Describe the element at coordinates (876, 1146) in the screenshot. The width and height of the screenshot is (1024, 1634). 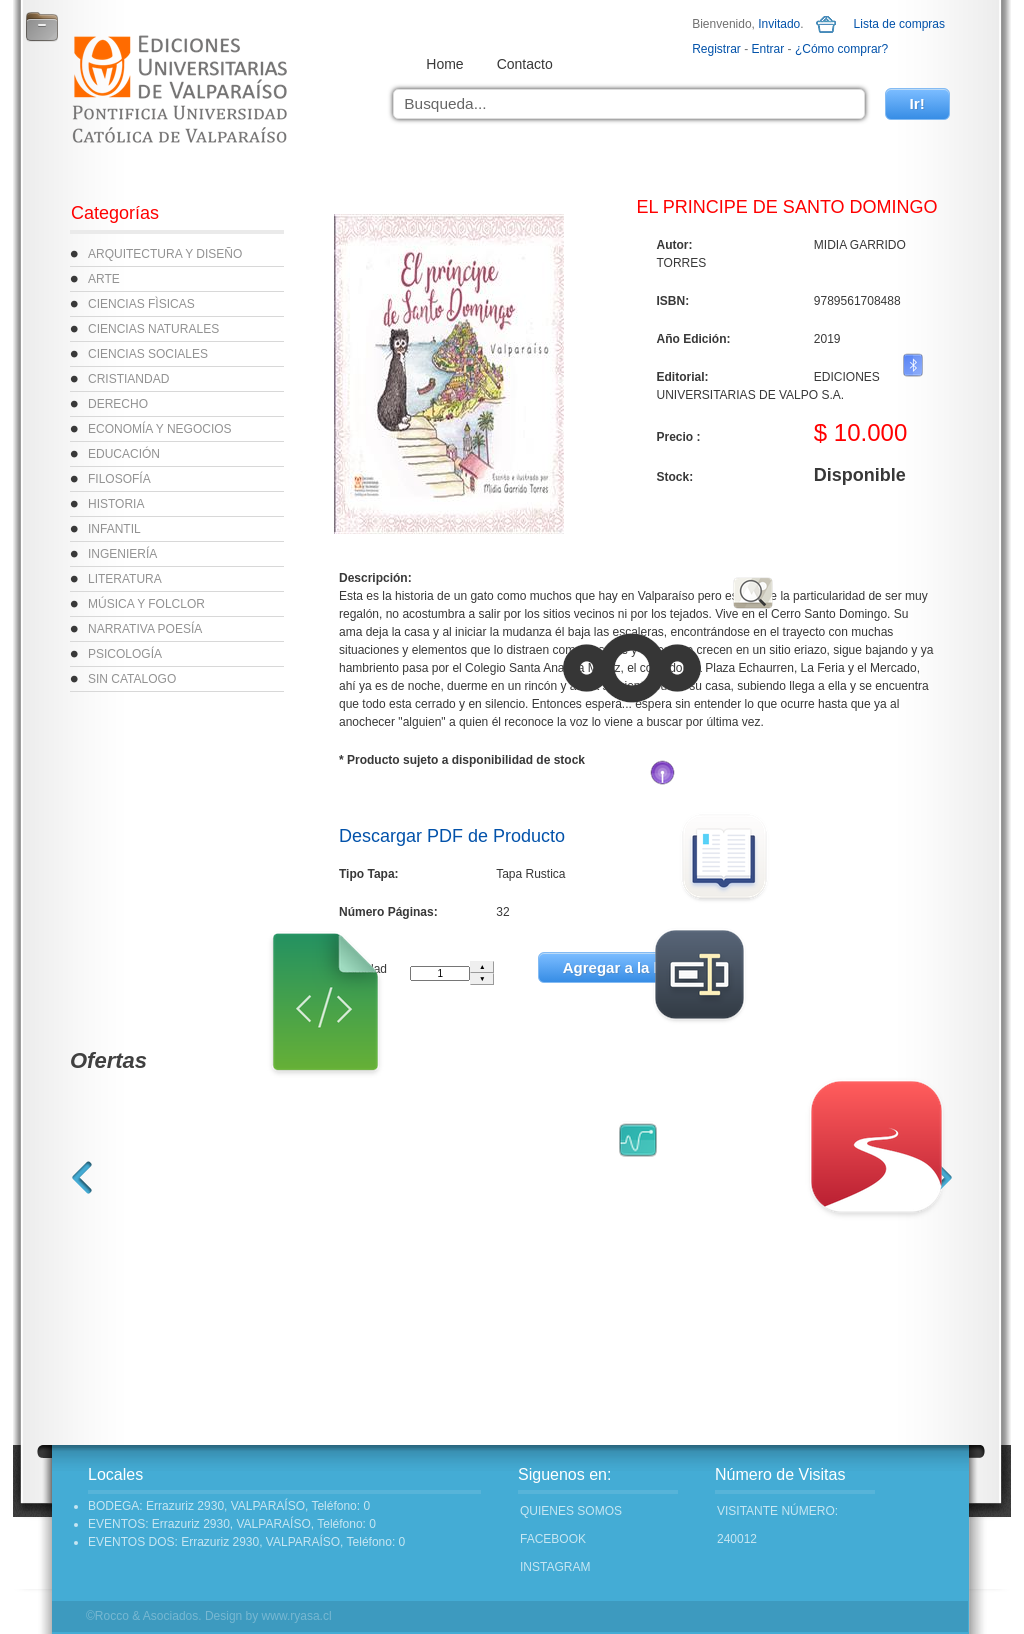
I see `open tutanota secure email app` at that location.